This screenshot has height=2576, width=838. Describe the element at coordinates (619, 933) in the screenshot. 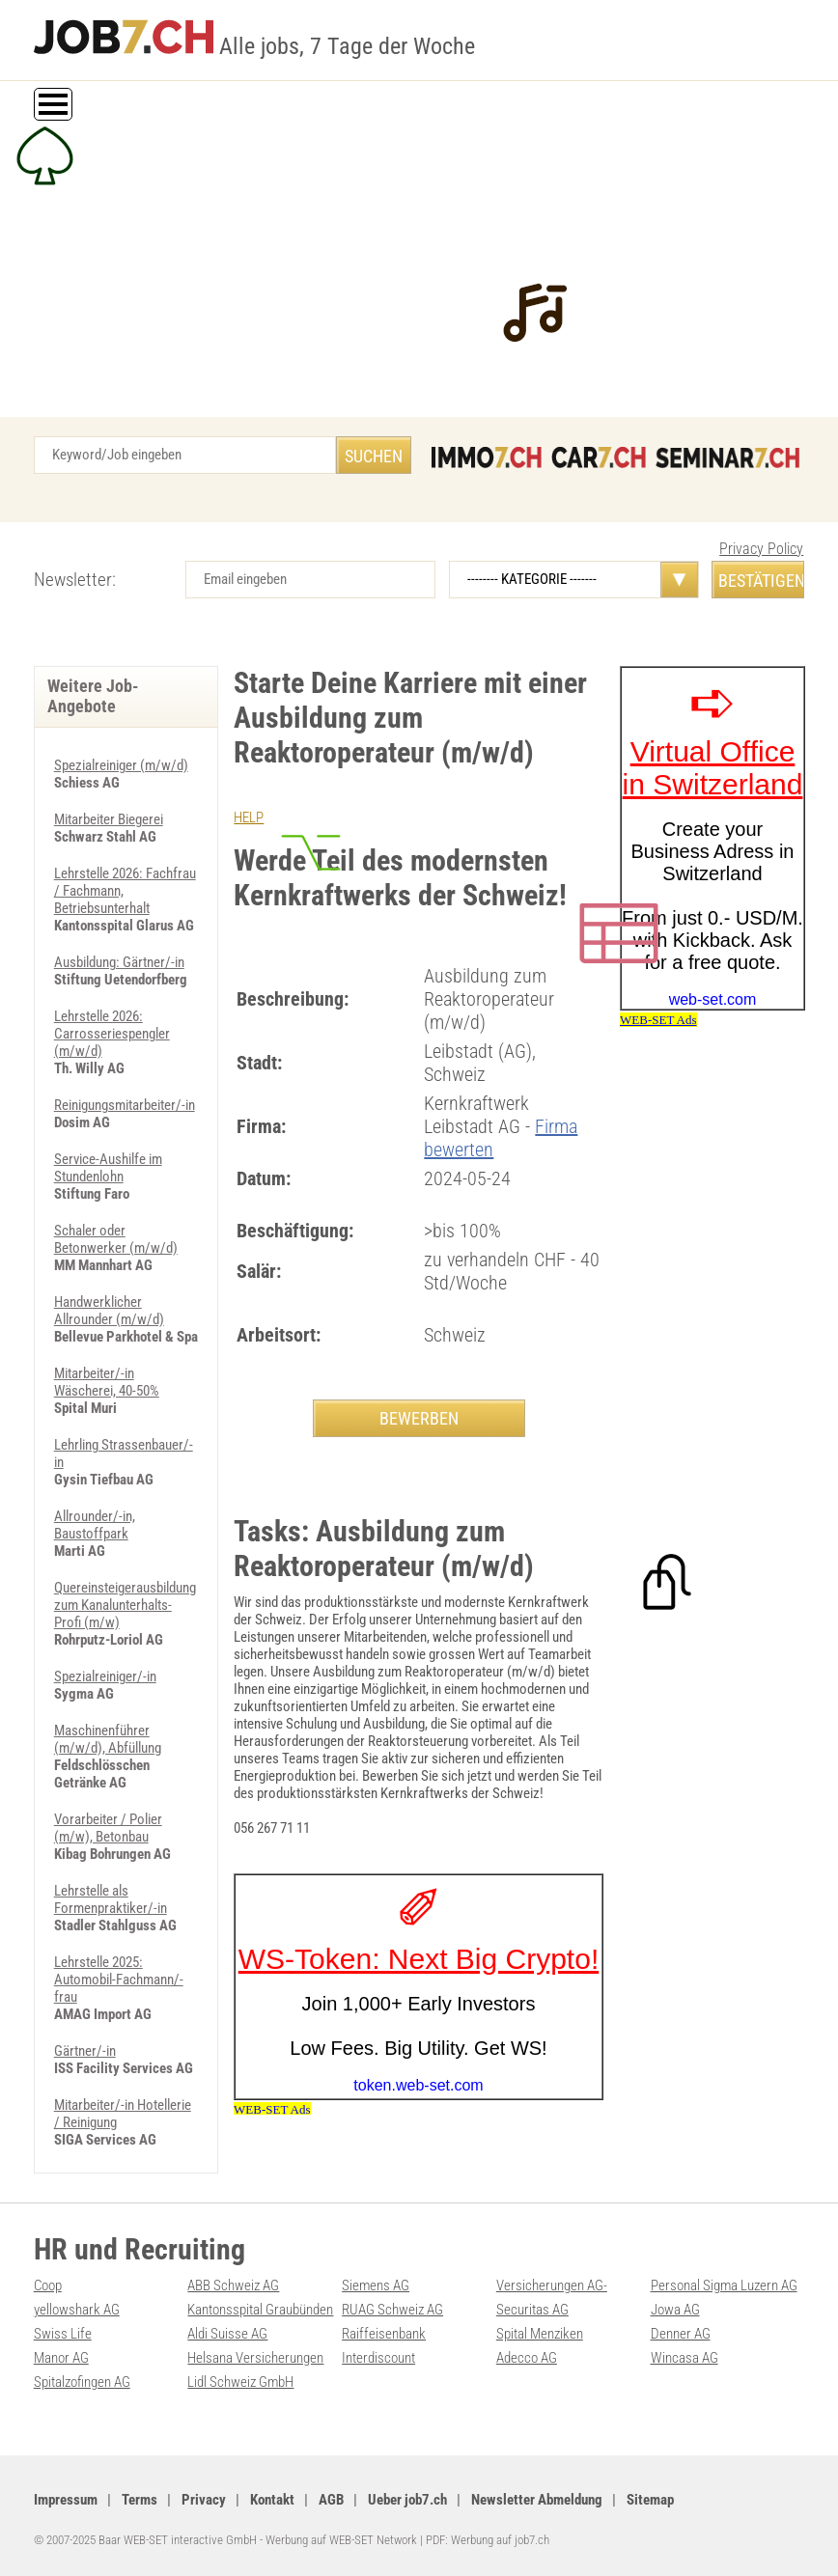

I see `view data in table format` at that location.